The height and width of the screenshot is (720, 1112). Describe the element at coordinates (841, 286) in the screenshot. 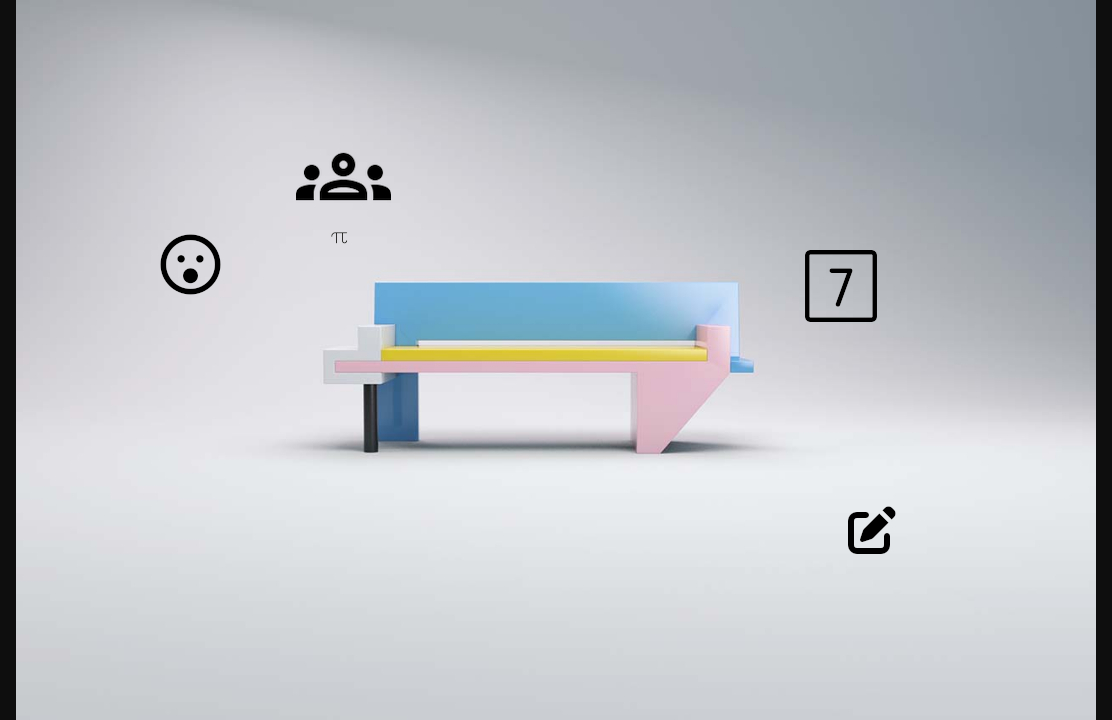

I see `indicates item number seven in a list or sequence` at that location.